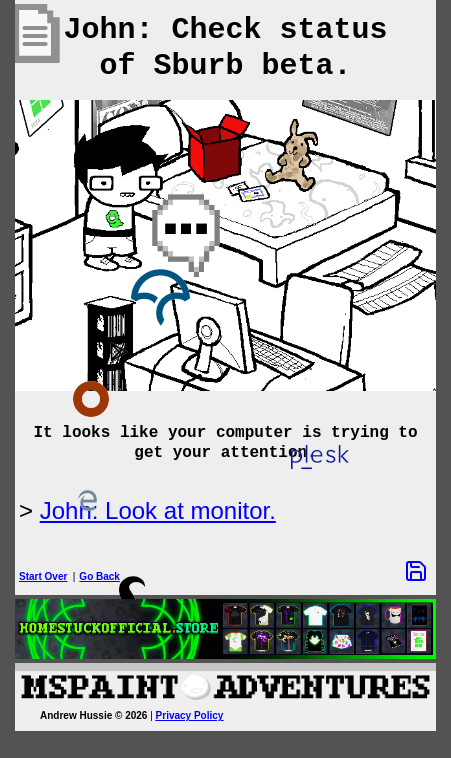 The height and width of the screenshot is (758, 451). Describe the element at coordinates (119, 352) in the screenshot. I see `open google play store` at that location.